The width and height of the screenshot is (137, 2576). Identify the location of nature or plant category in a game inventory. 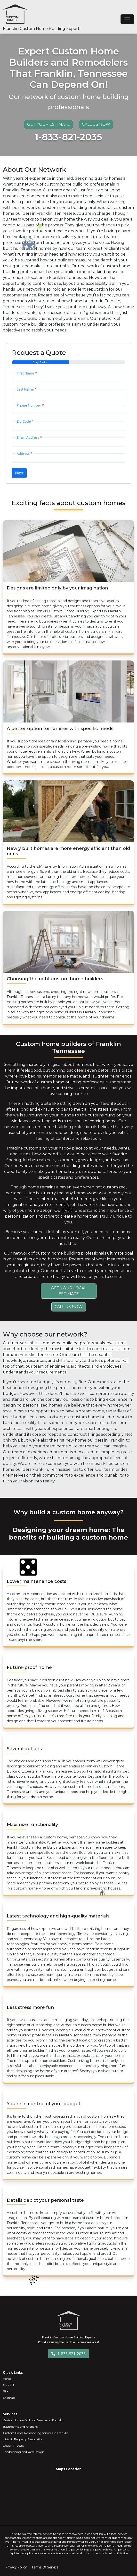
(7, 2374).